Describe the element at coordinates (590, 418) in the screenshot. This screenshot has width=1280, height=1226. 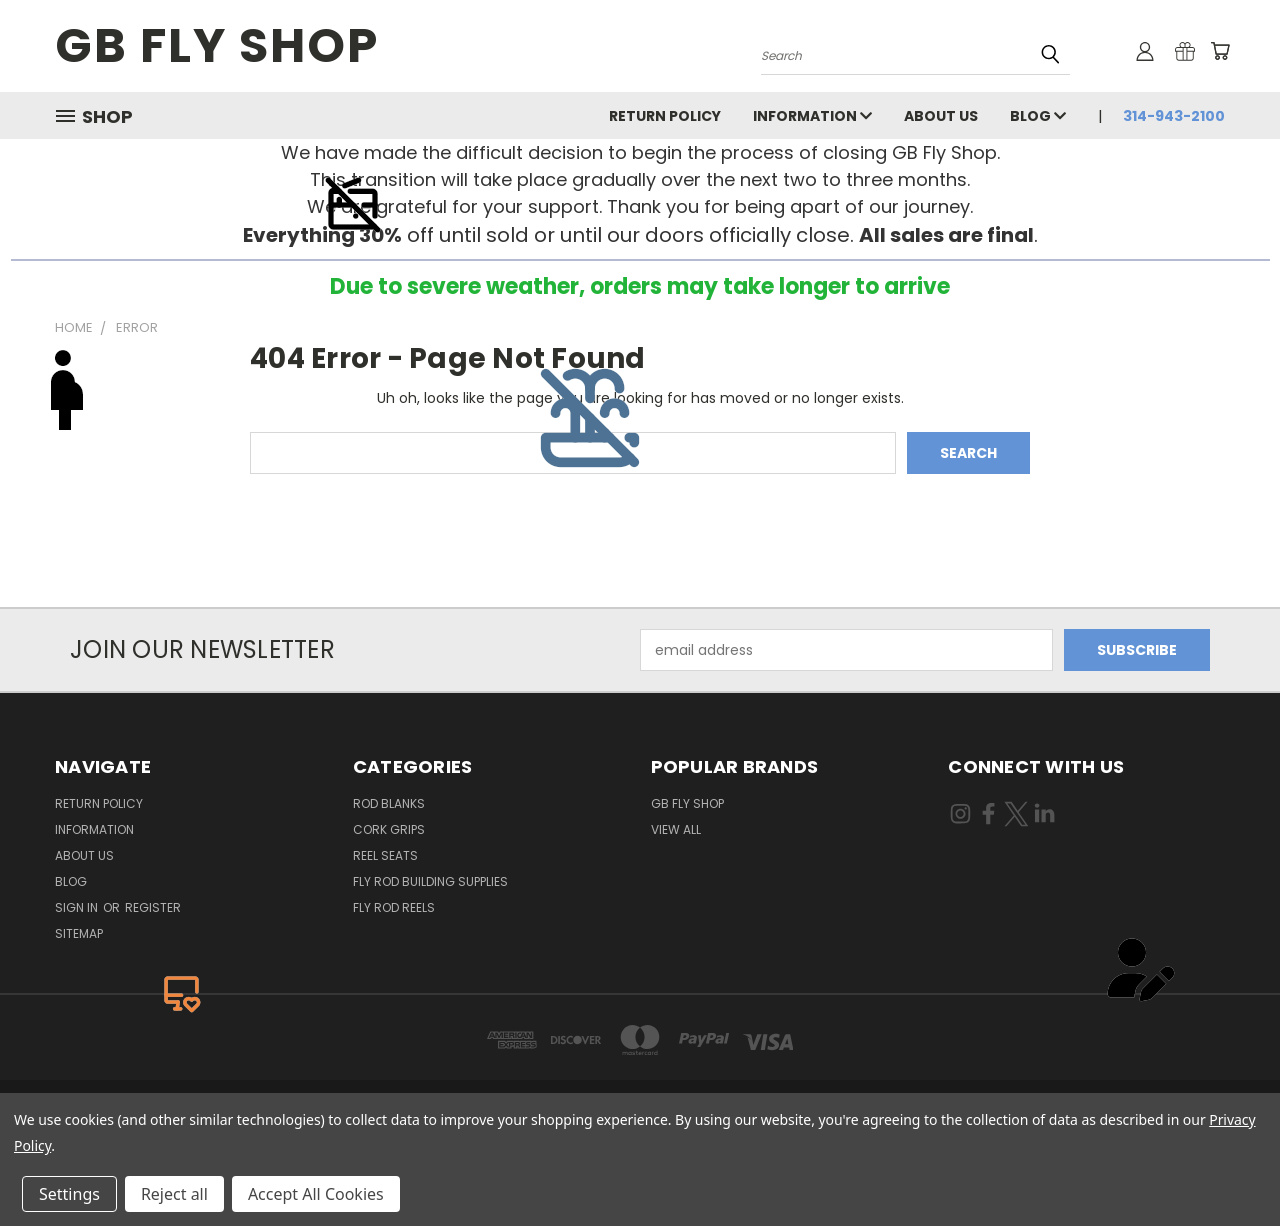
I see `fountain feature is currently disabled` at that location.